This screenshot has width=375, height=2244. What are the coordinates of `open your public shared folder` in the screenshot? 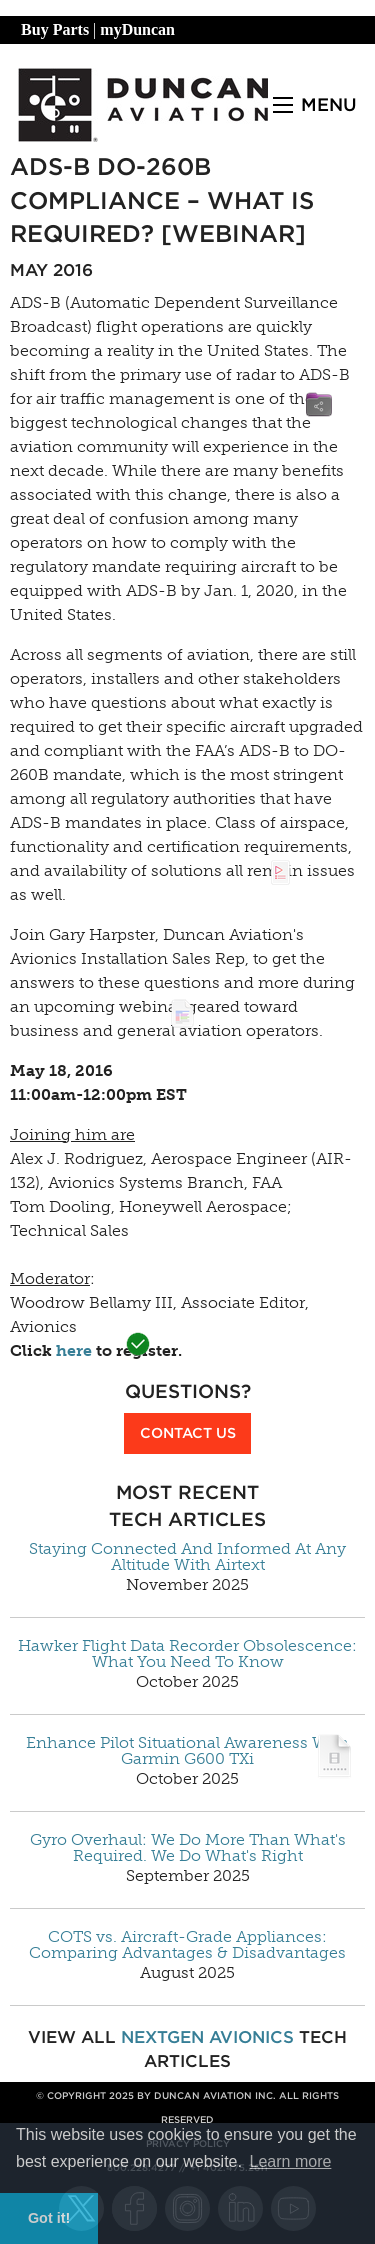 It's located at (319, 404).